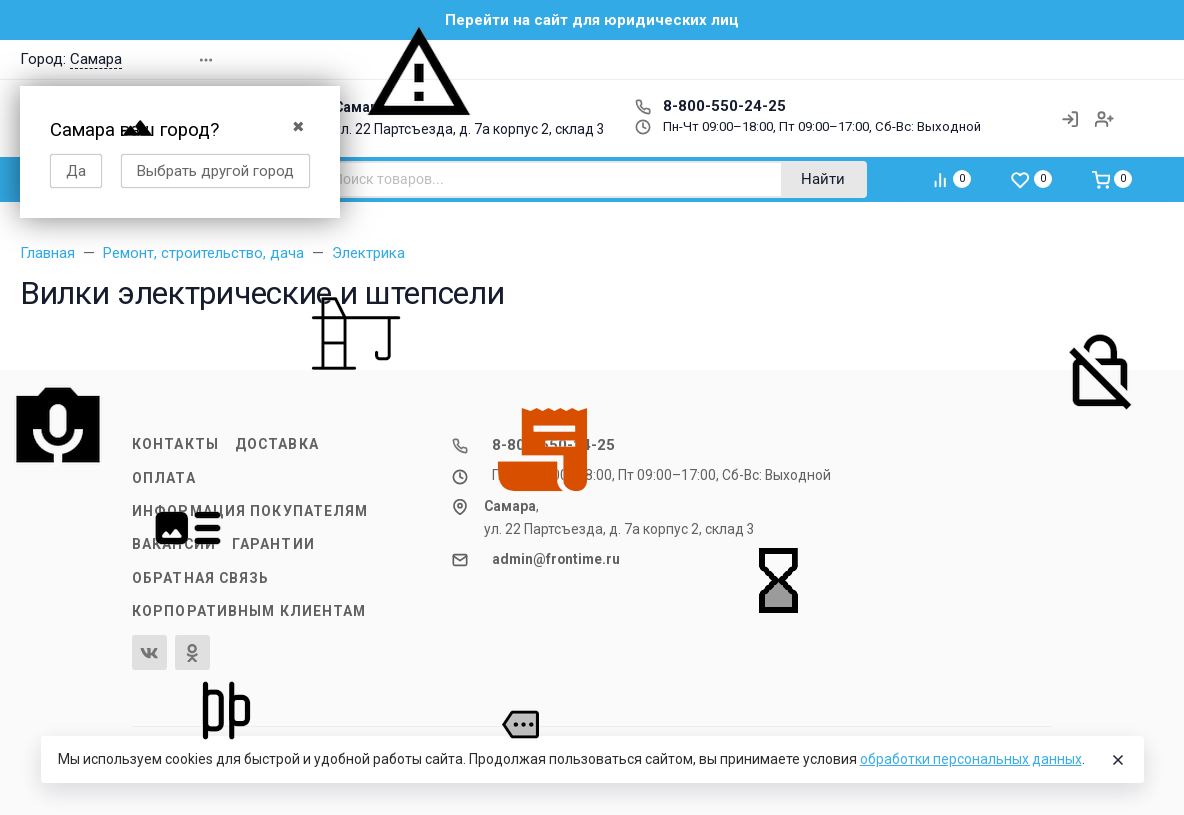  I want to click on indicates construction or building in progress, so click(354, 333).